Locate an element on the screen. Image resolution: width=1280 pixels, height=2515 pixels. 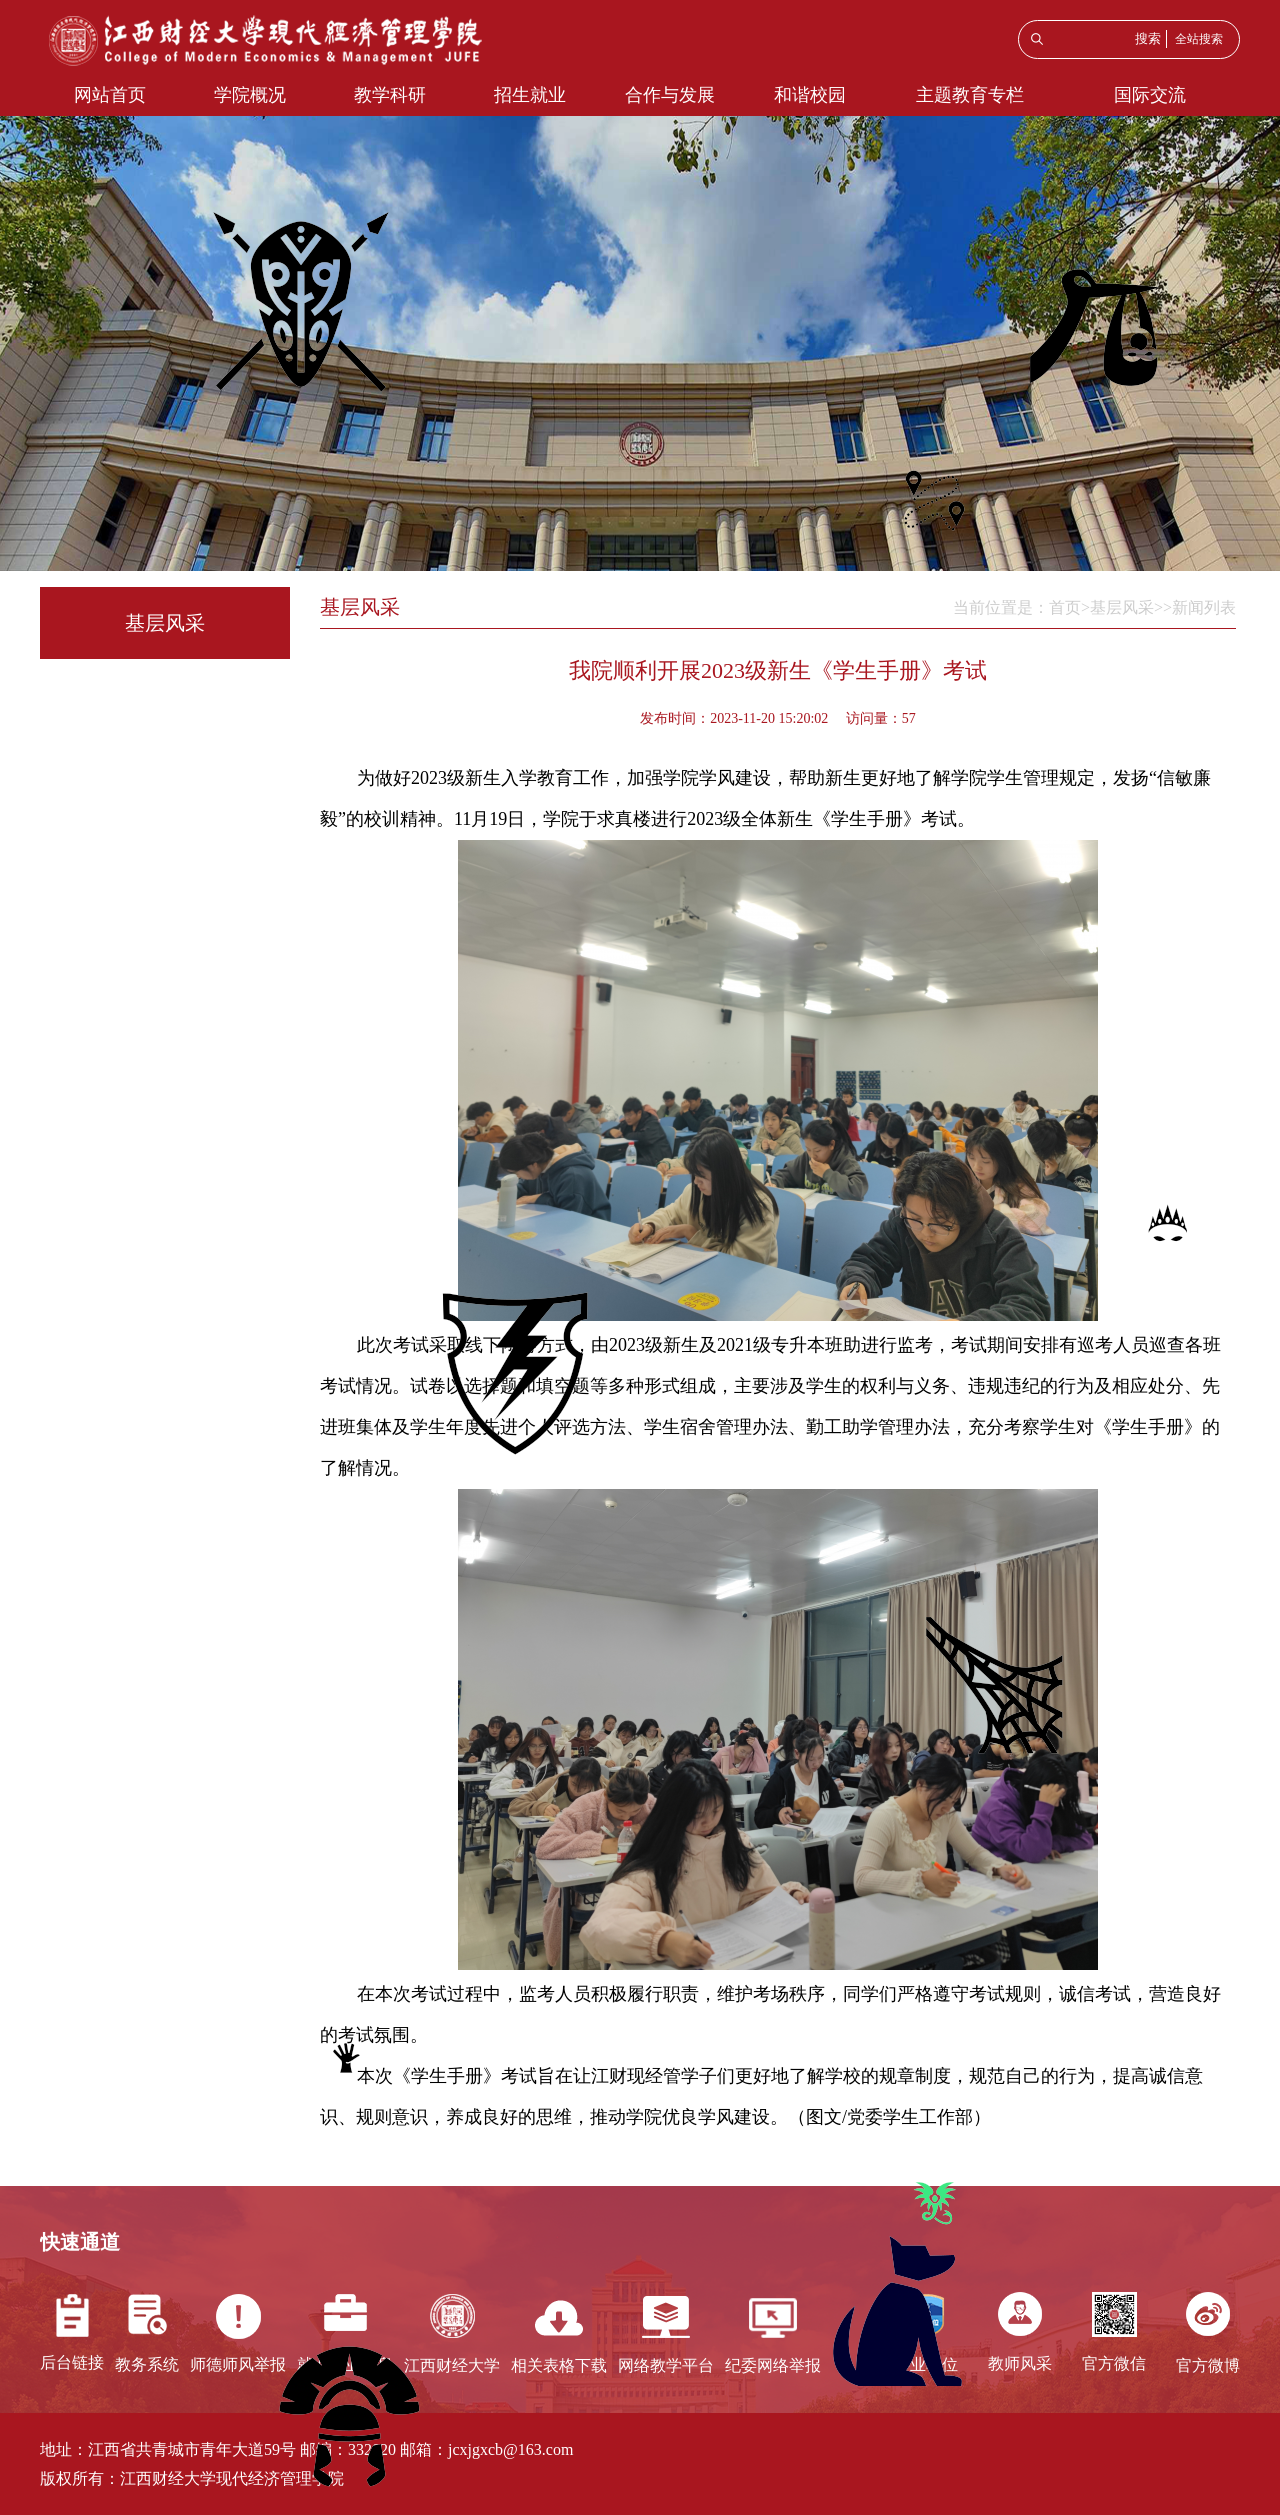
activate web spit ability is located at coordinates (993, 1685).